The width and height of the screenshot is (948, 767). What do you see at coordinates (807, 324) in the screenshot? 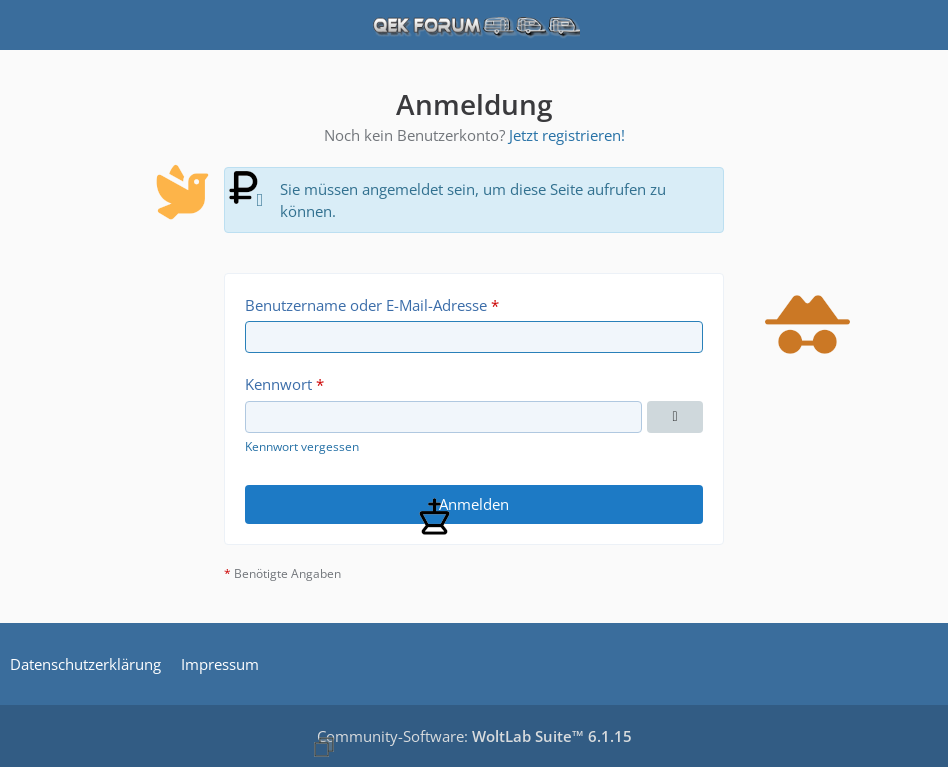
I see `enable incognito or private browsing mode` at bounding box center [807, 324].